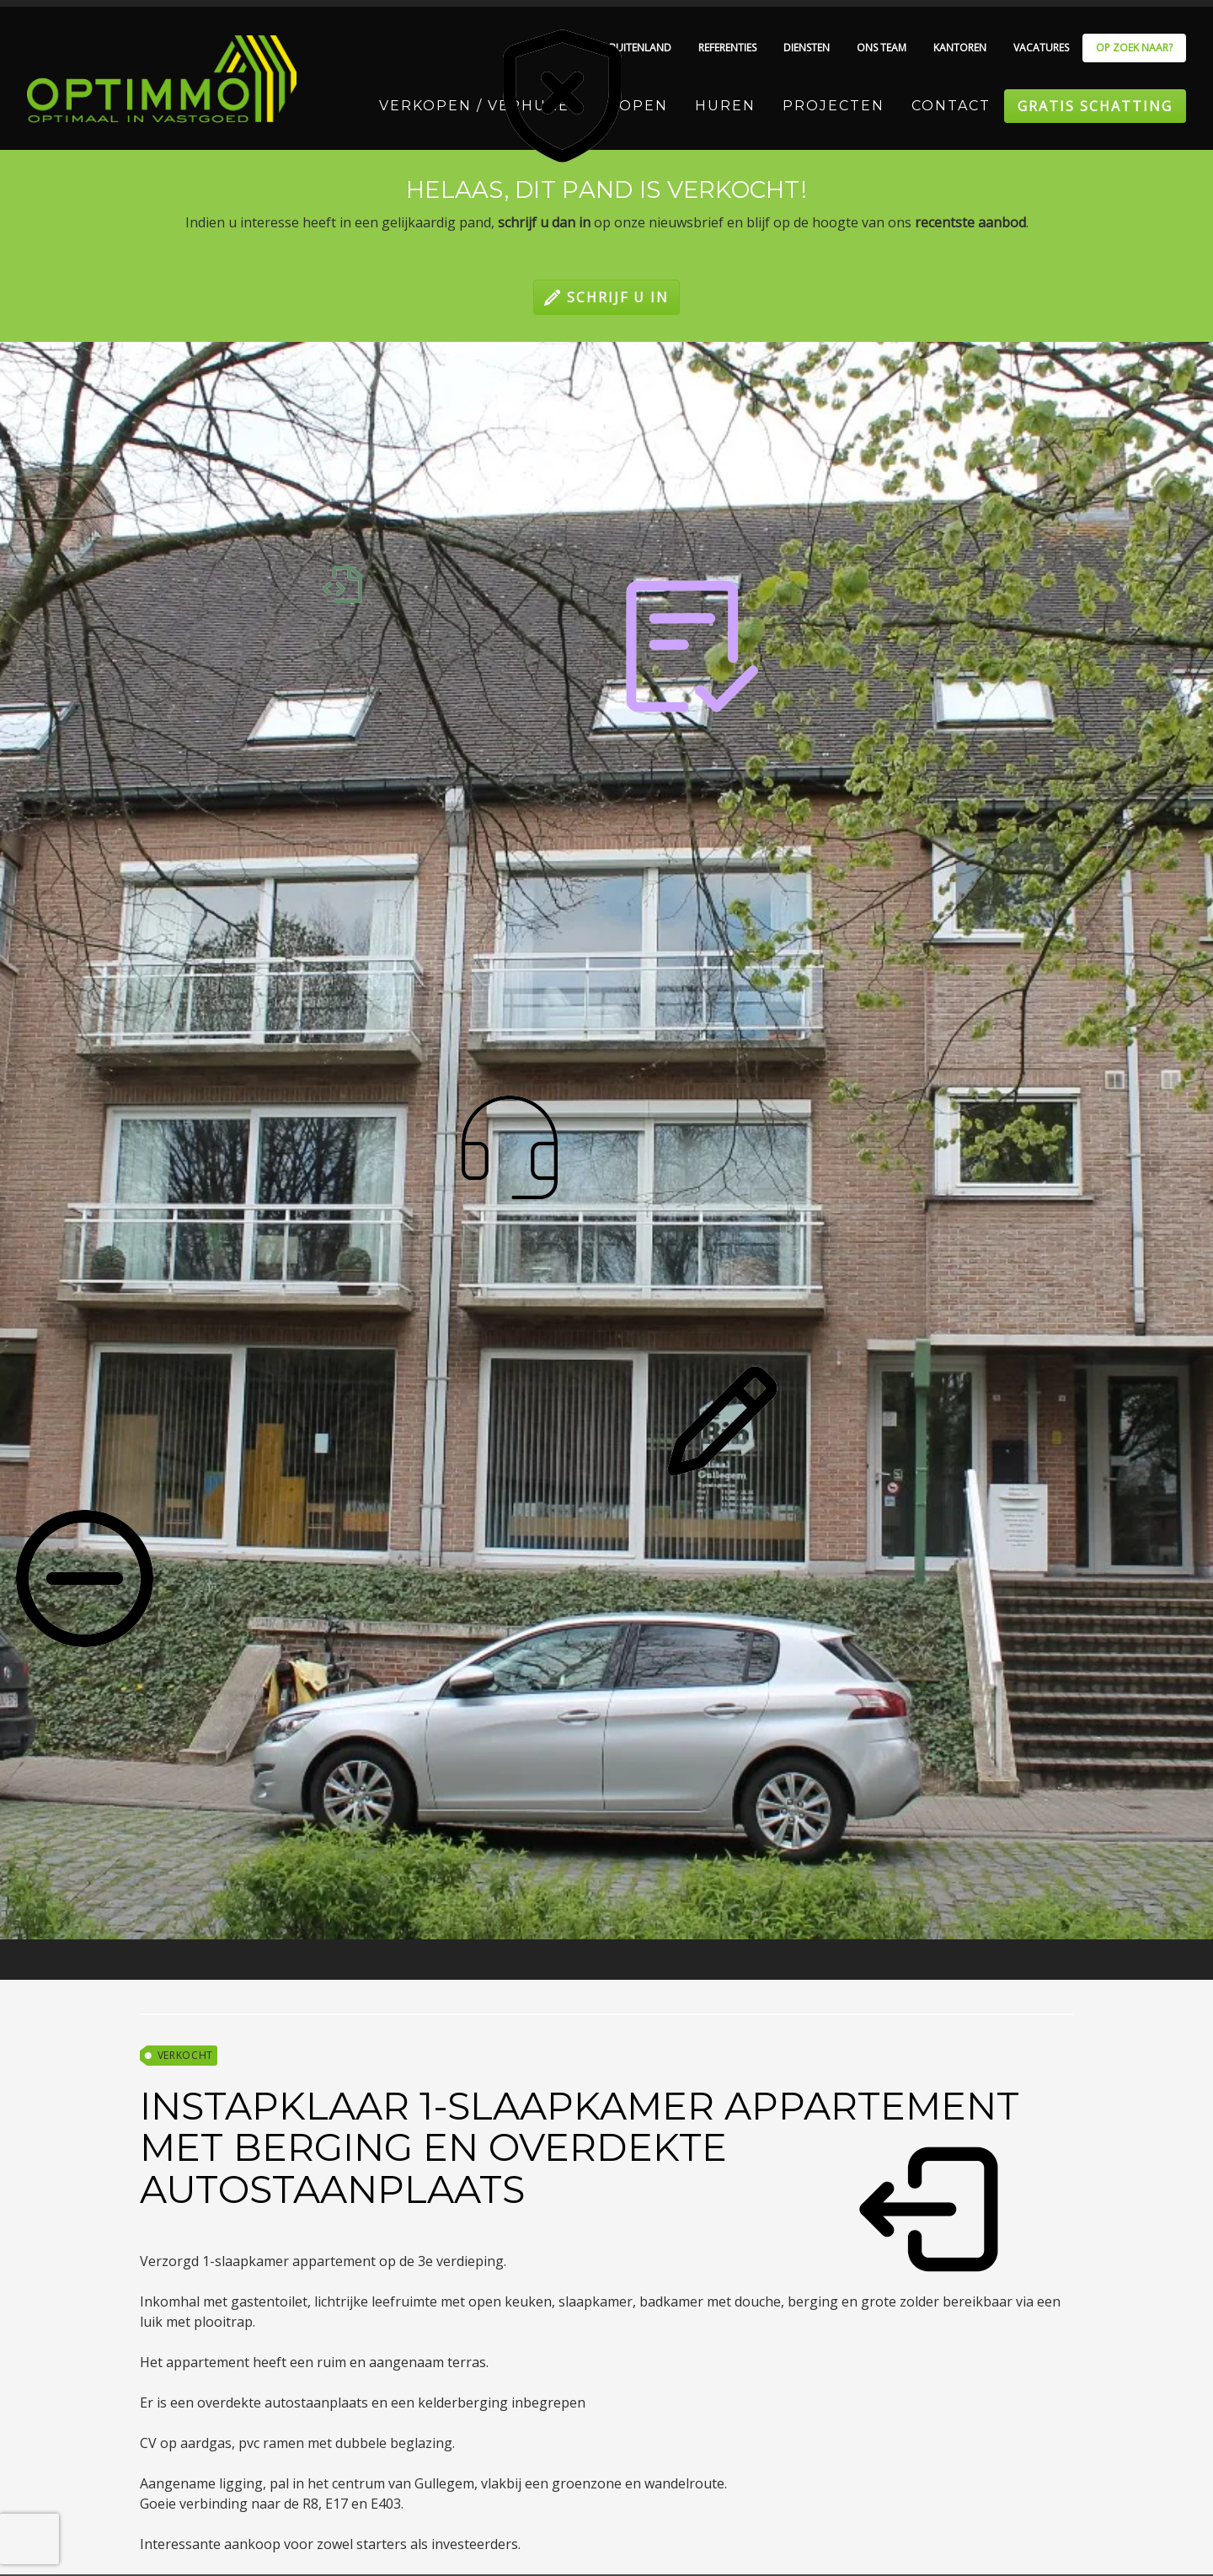 This screenshot has height=2576, width=1213. What do you see at coordinates (928, 2209) in the screenshot?
I see `log out of your account` at bounding box center [928, 2209].